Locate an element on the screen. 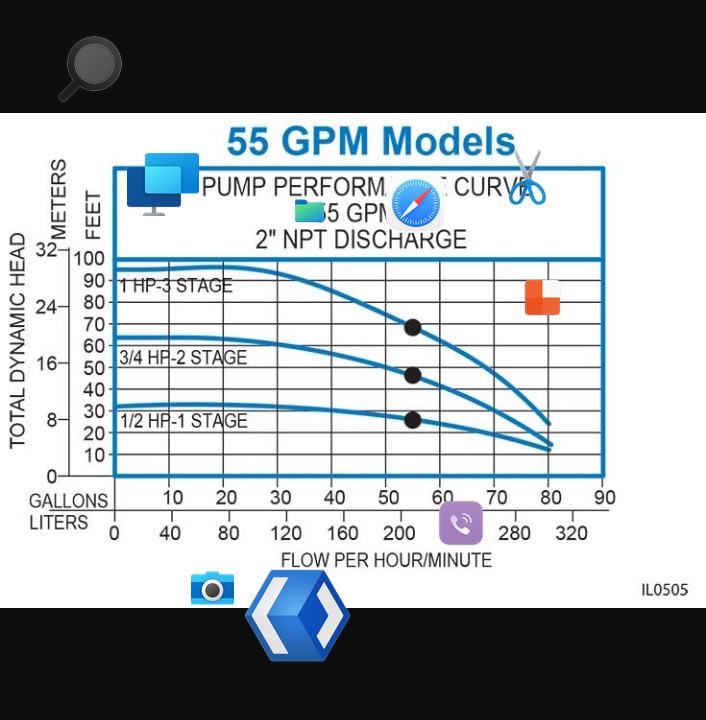 Image resolution: width=706 pixels, height=720 pixels. cut selected content to clipboard is located at coordinates (528, 177).